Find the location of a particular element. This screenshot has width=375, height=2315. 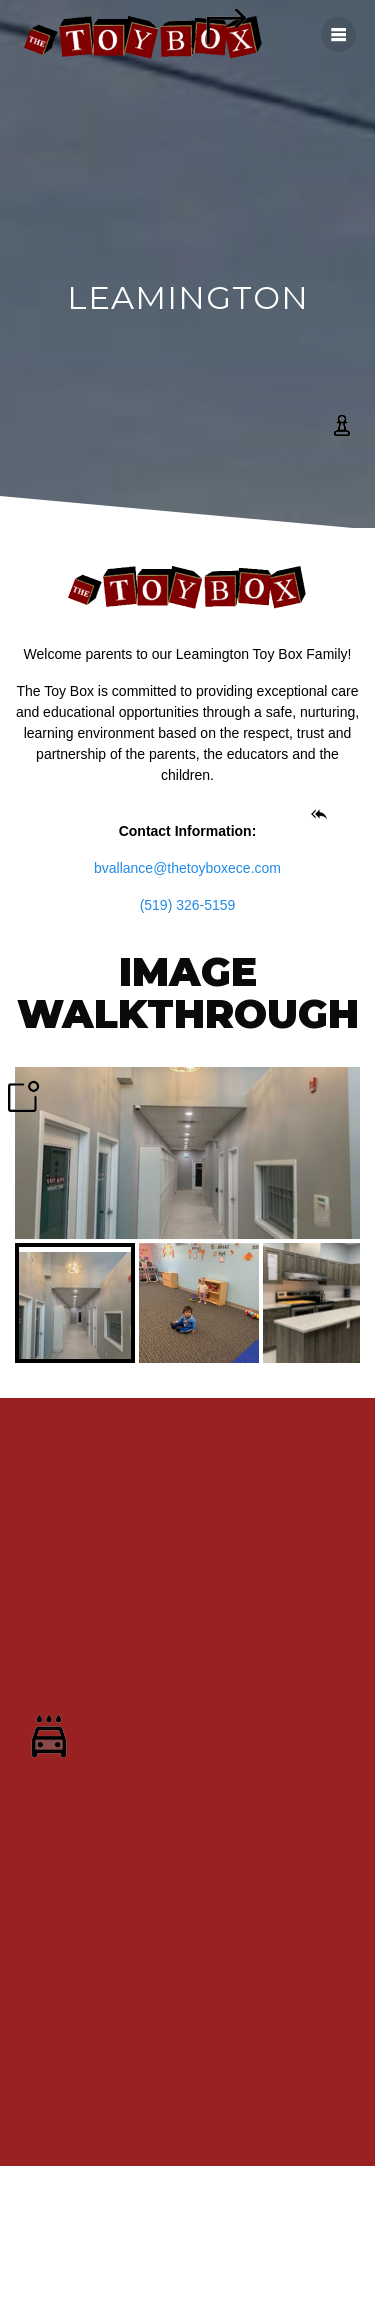

find nearby car wash locations is located at coordinates (49, 1736).